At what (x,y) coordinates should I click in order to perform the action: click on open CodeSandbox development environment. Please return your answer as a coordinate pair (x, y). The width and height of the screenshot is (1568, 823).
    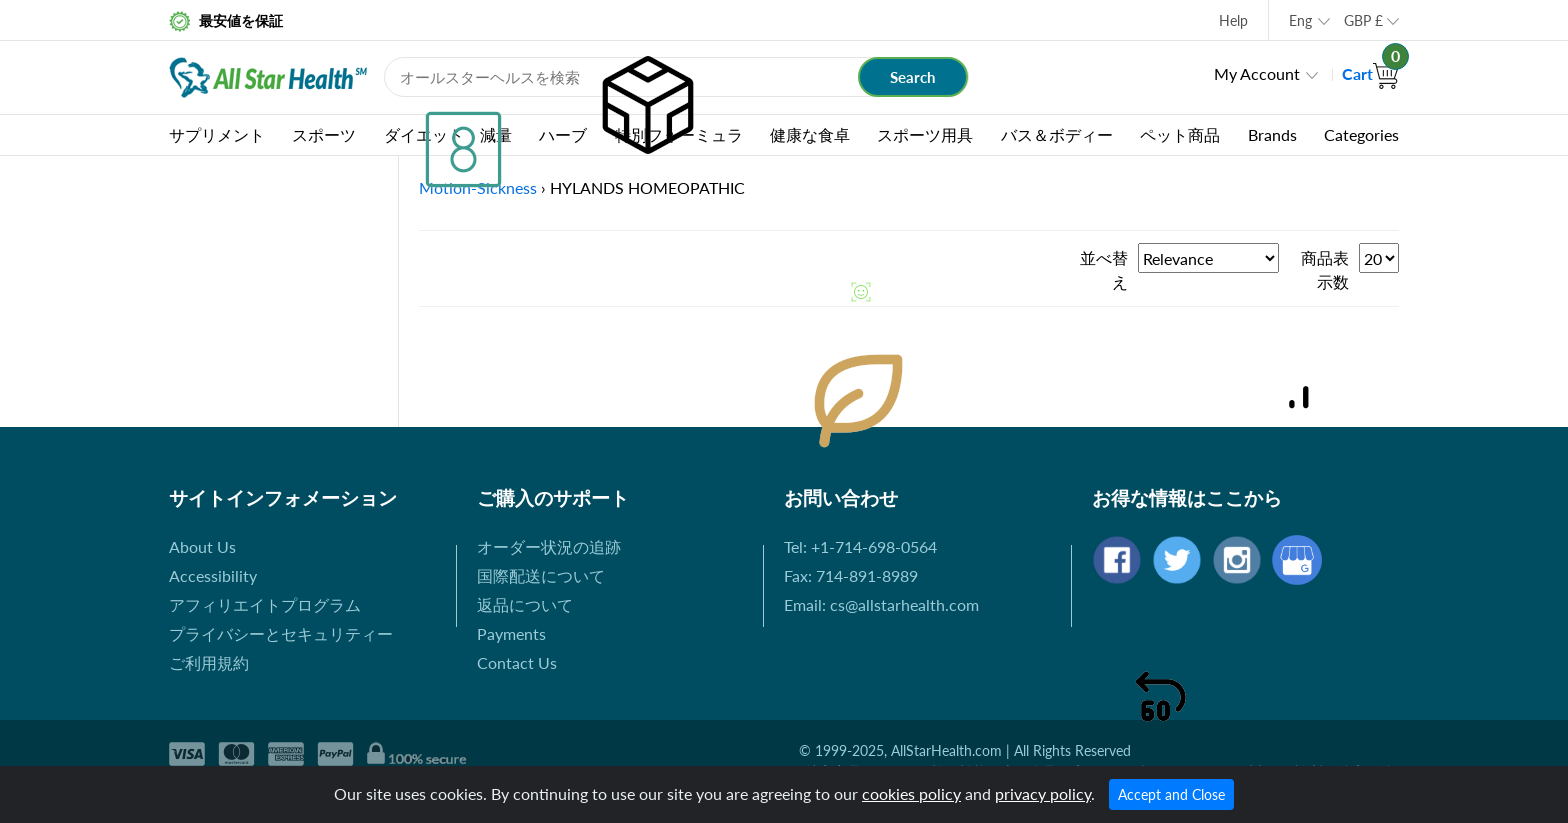
    Looking at the image, I should click on (648, 105).